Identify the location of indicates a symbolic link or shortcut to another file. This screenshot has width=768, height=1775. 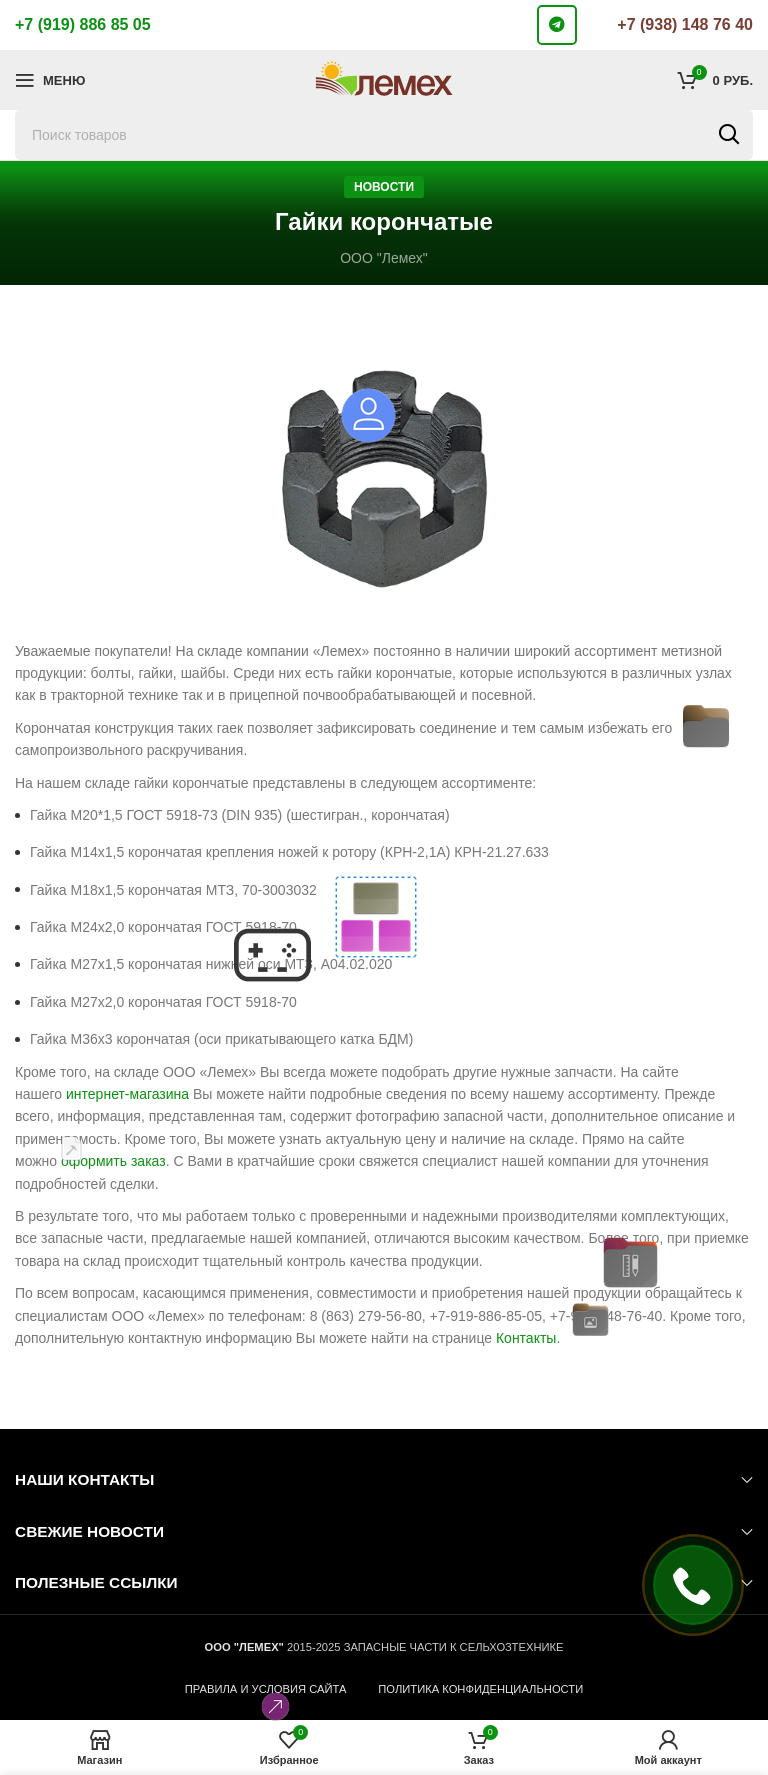
(275, 1706).